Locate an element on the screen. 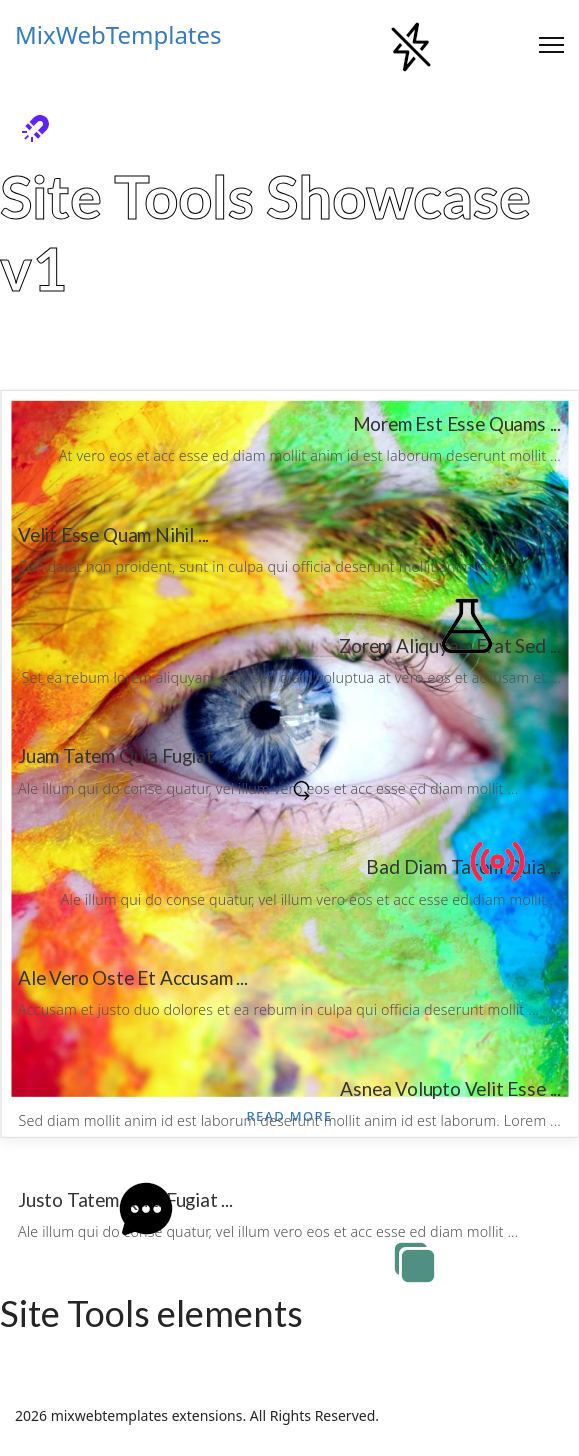 The image size is (579, 1456). copy to clipboard is located at coordinates (414, 1262).